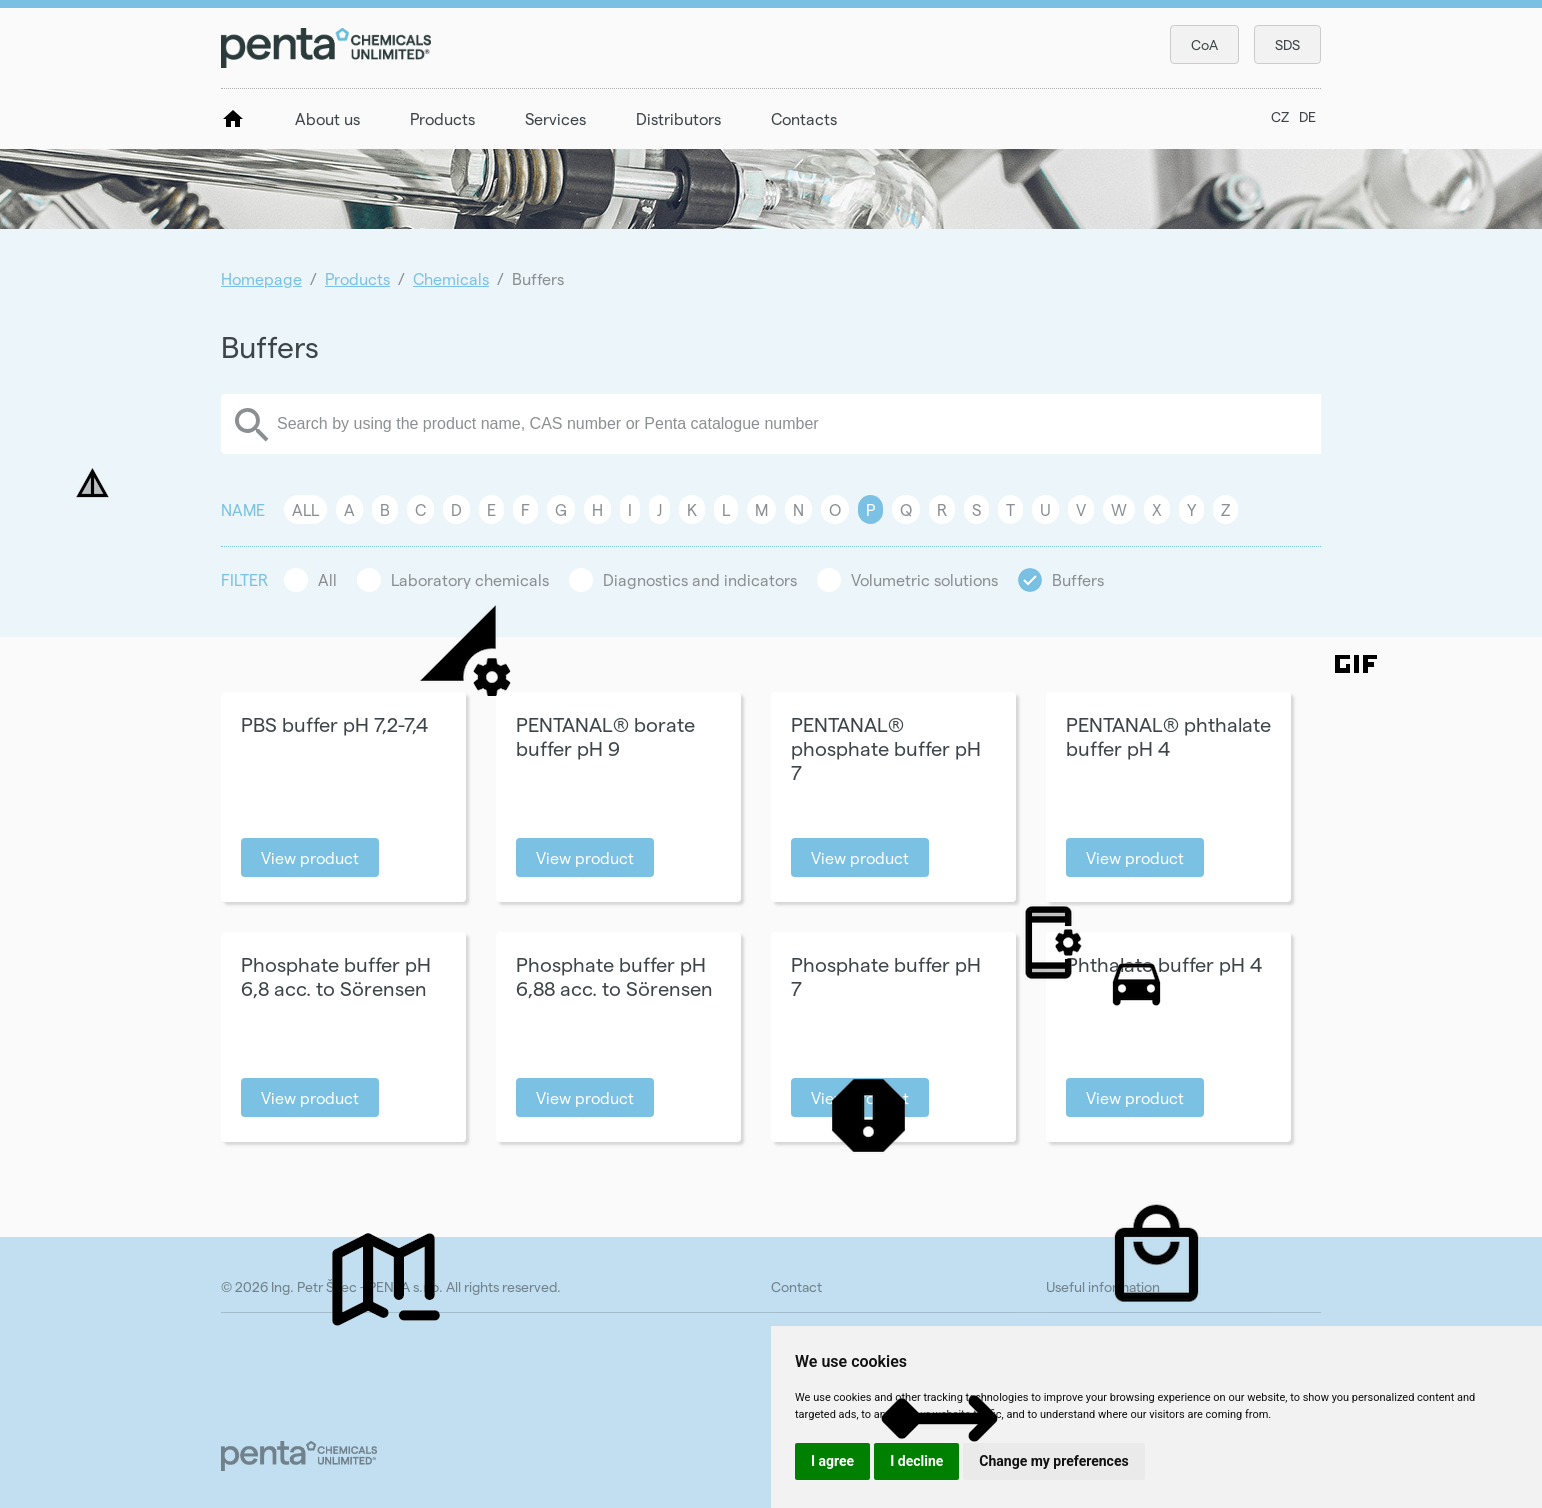 This screenshot has width=1542, height=1508. Describe the element at coordinates (383, 1279) in the screenshot. I see `remove a location from the map` at that location.